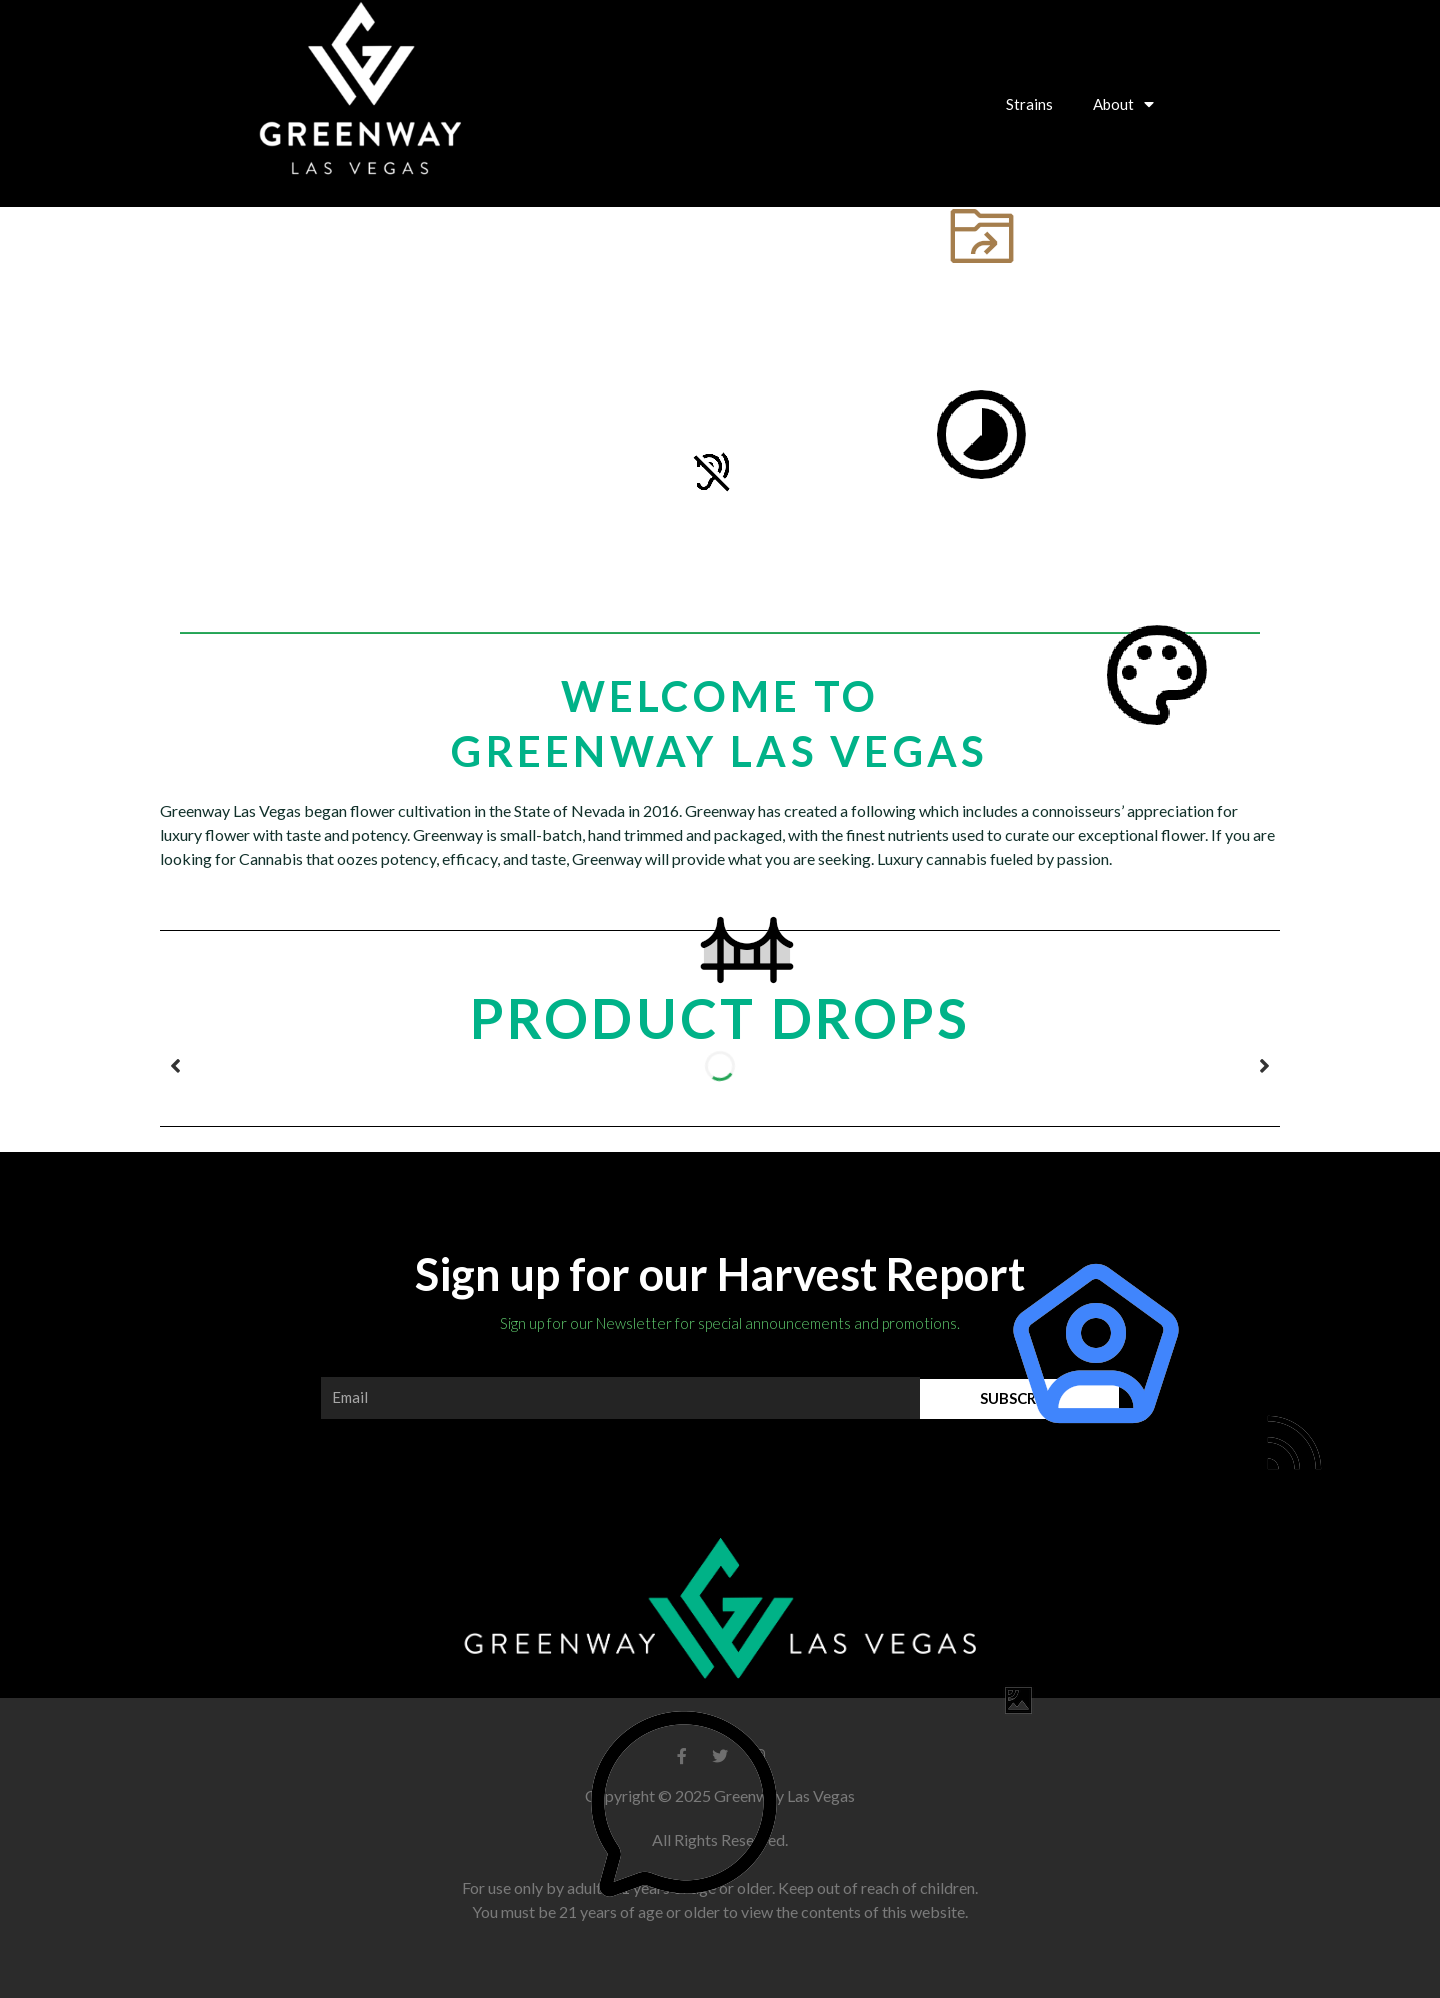 This screenshot has height=1998, width=1440. What do you see at coordinates (747, 950) in the screenshot?
I see `navigate to bridges or overpasses on a map` at bounding box center [747, 950].